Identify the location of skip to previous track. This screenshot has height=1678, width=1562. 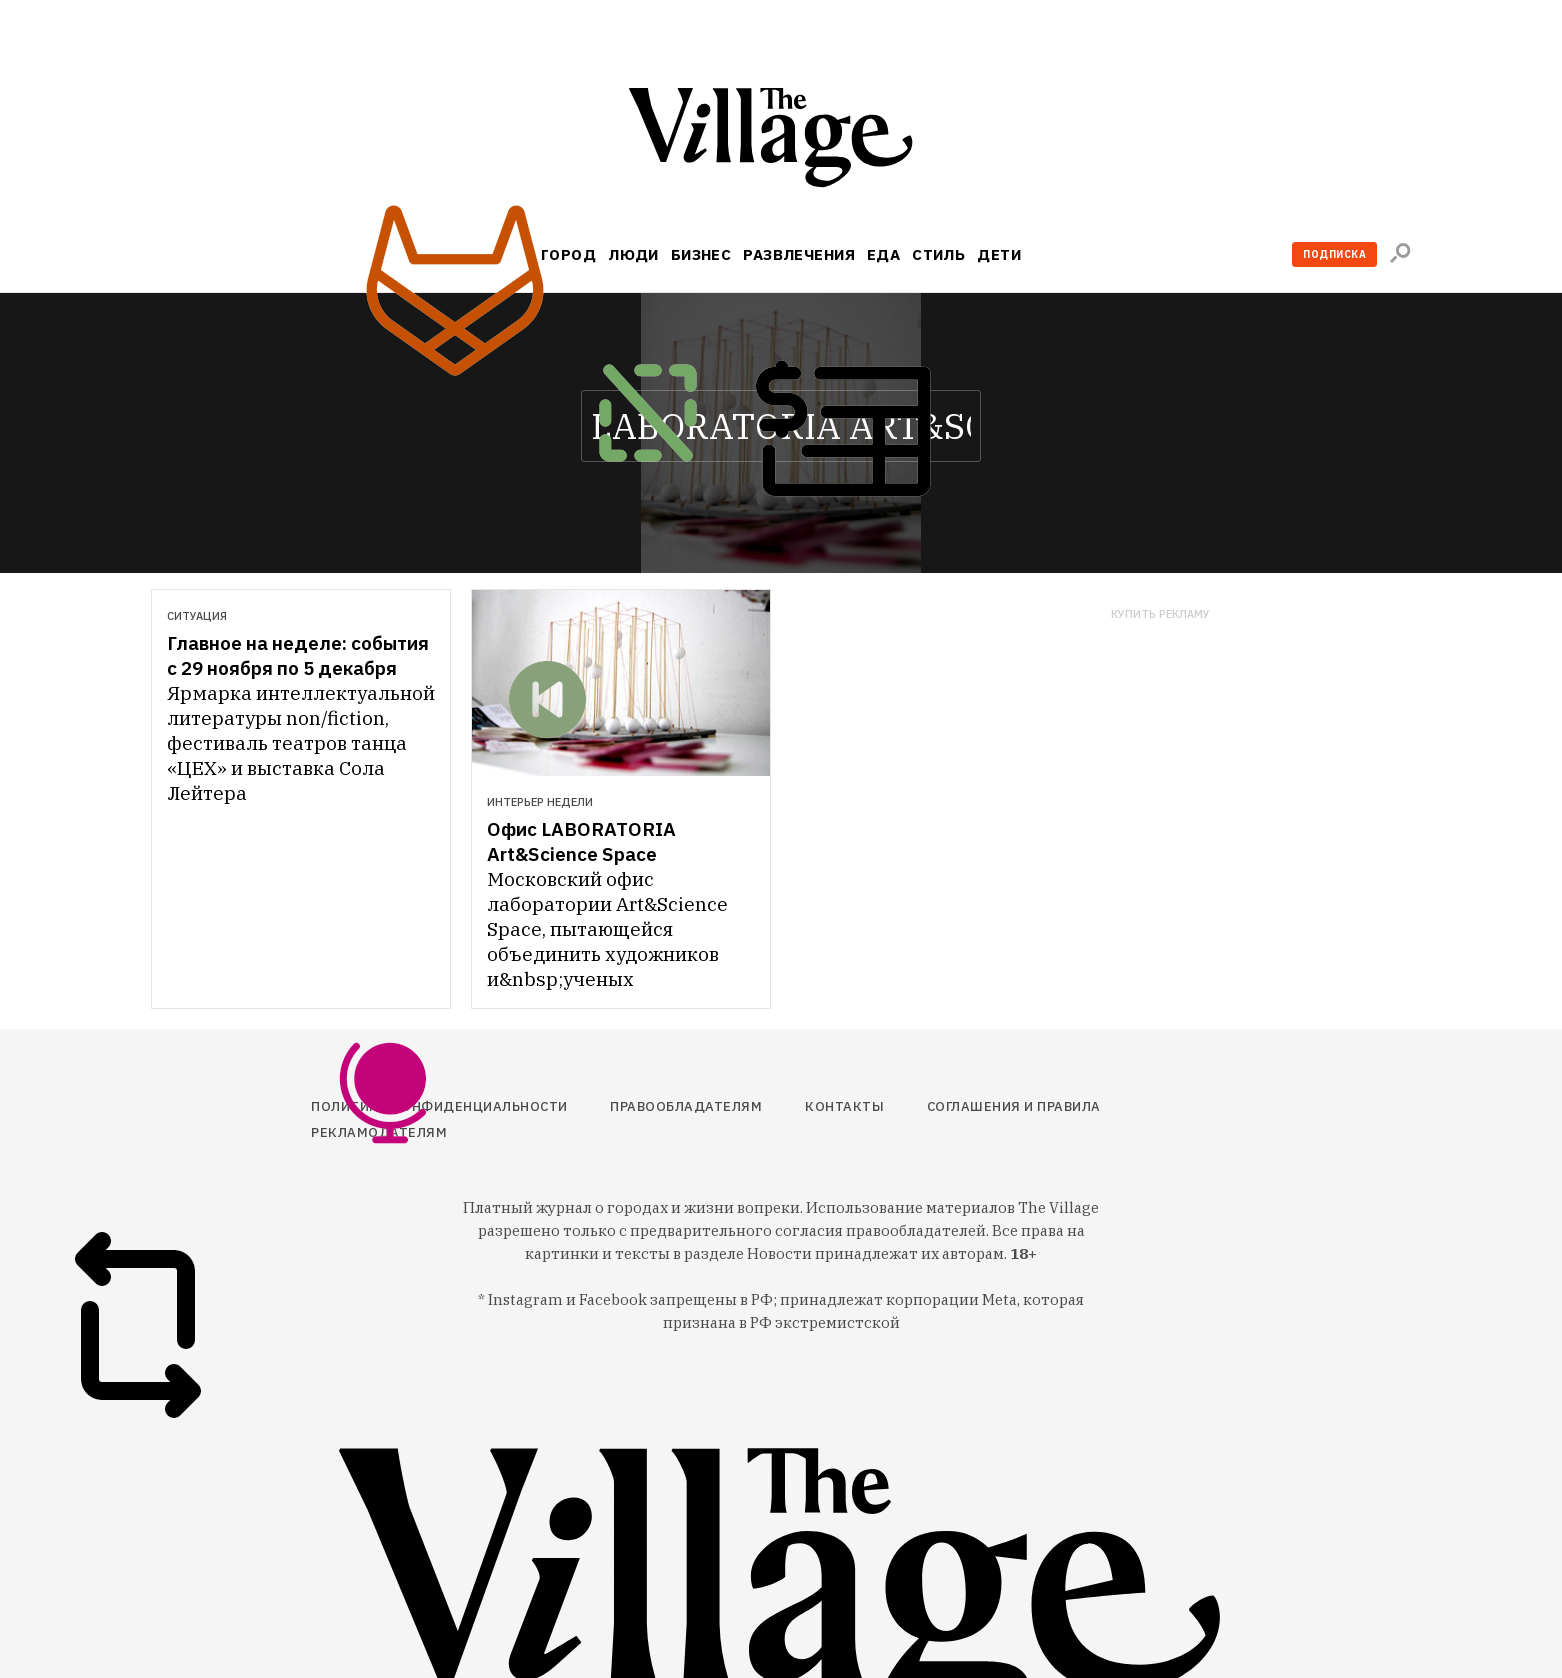
(547, 699).